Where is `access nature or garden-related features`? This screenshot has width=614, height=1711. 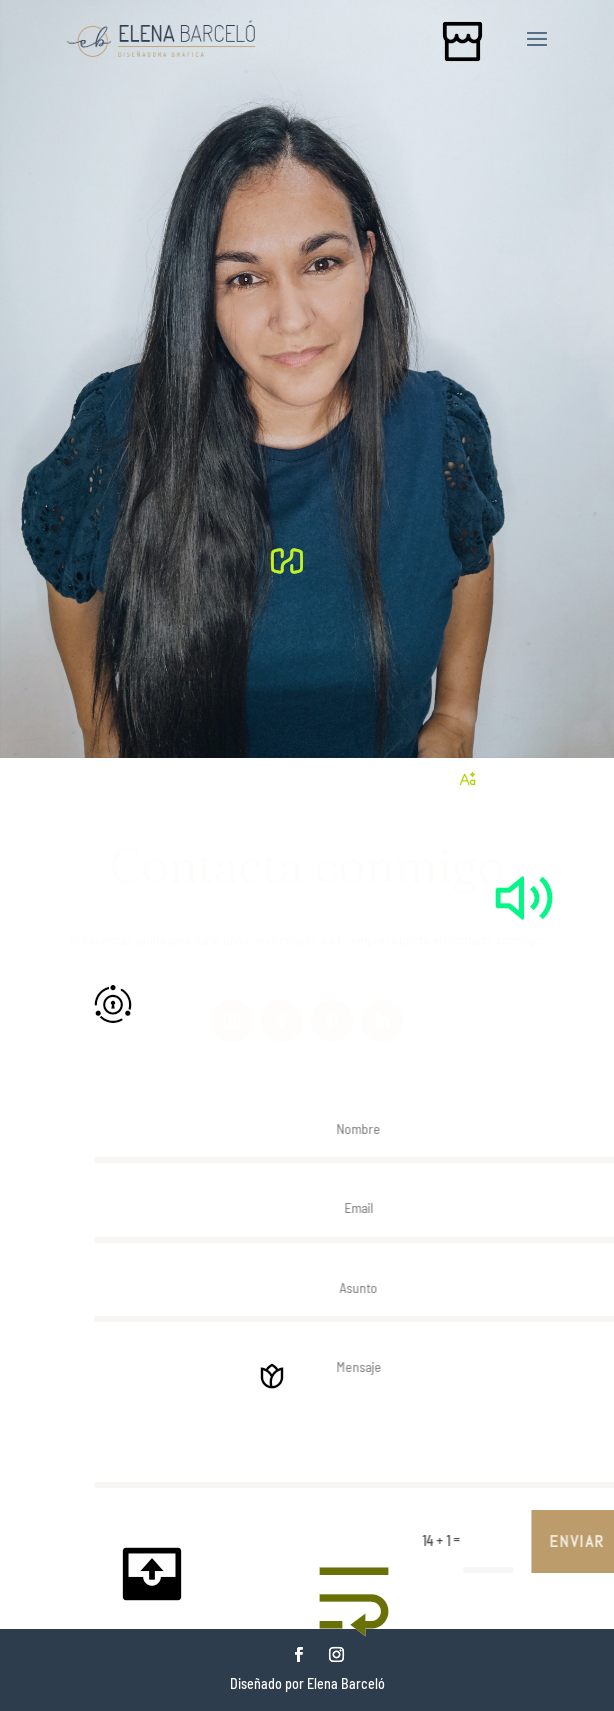 access nature or garden-related features is located at coordinates (272, 1376).